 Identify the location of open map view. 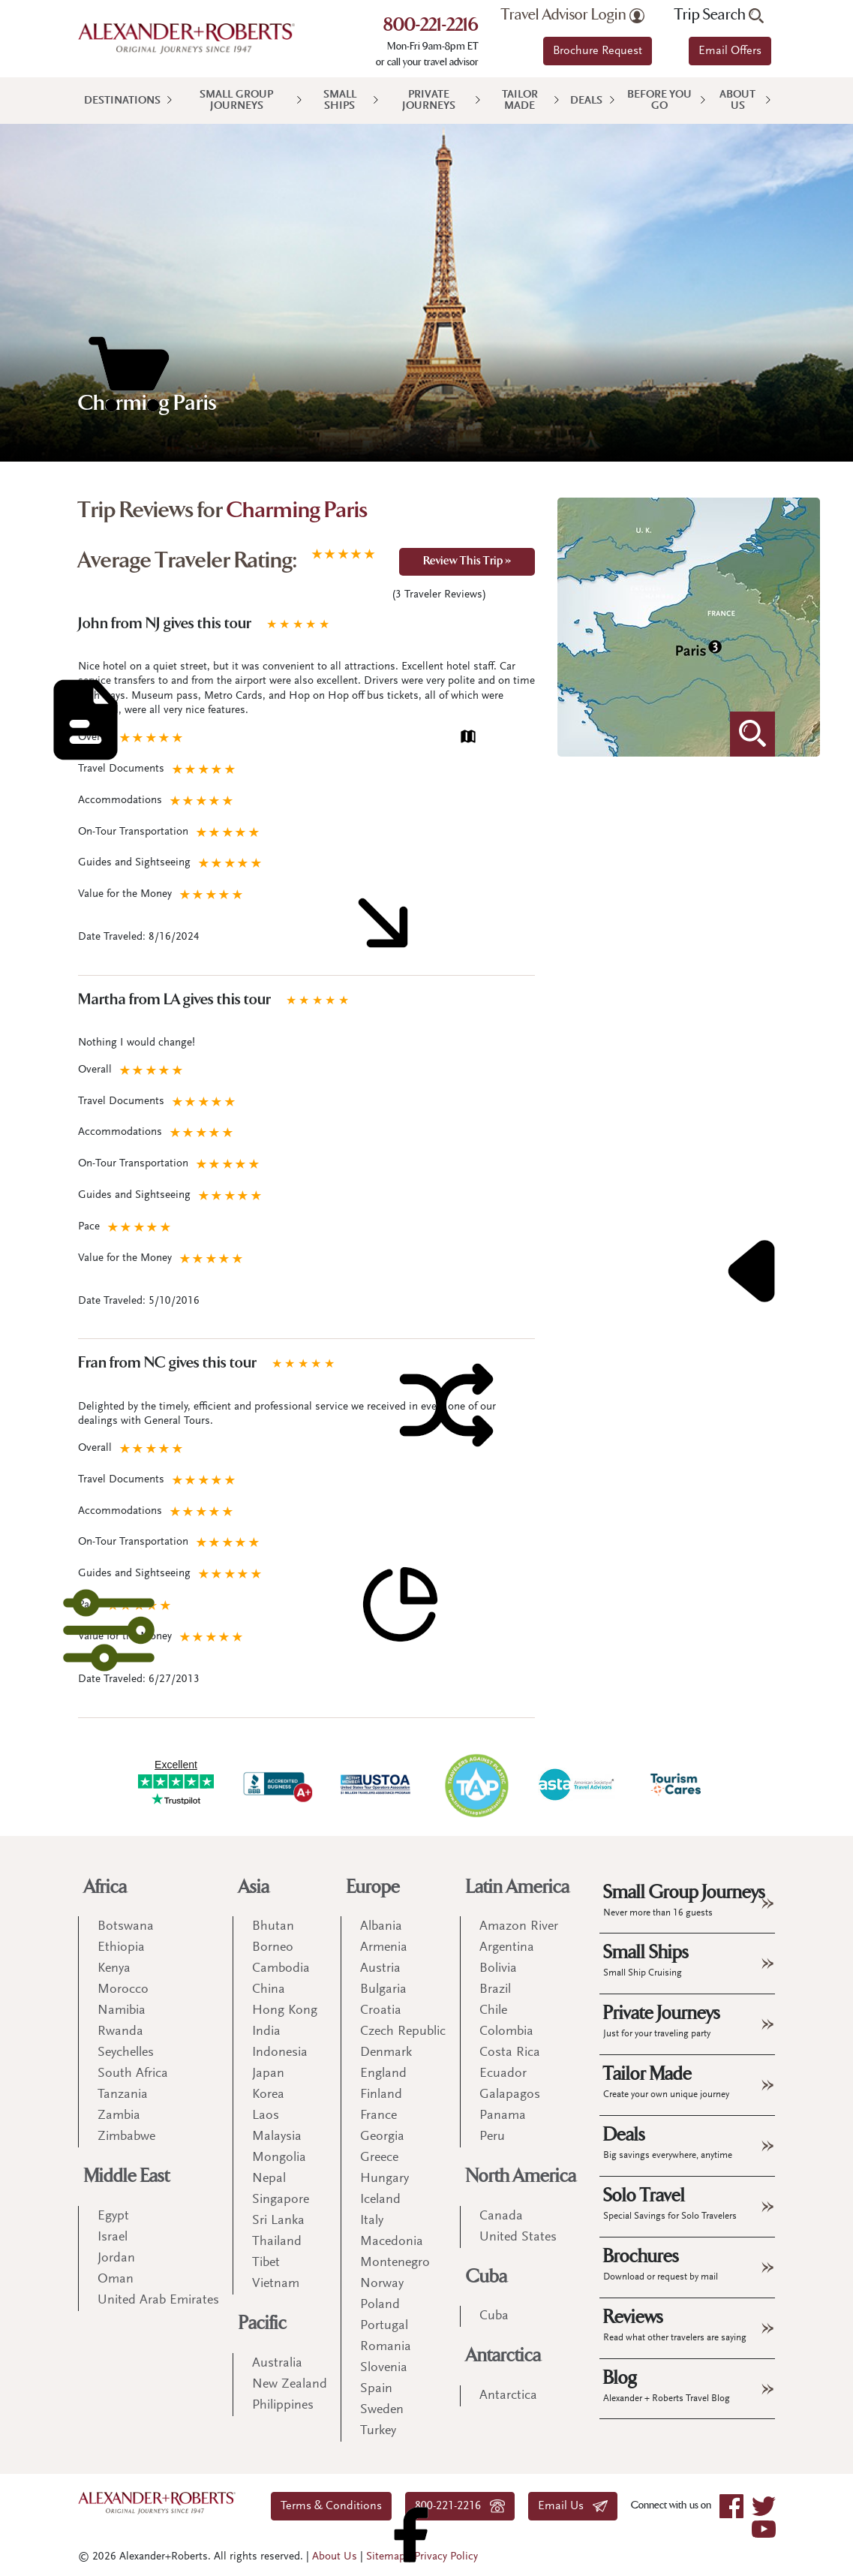
(468, 736).